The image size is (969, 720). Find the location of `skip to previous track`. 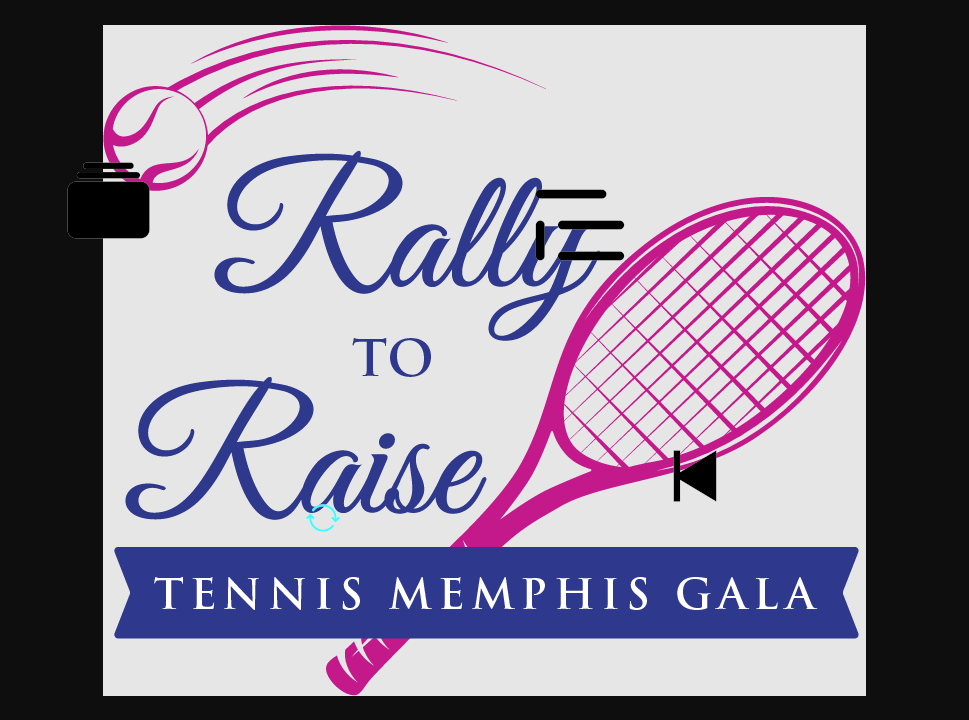

skip to previous track is located at coordinates (695, 476).